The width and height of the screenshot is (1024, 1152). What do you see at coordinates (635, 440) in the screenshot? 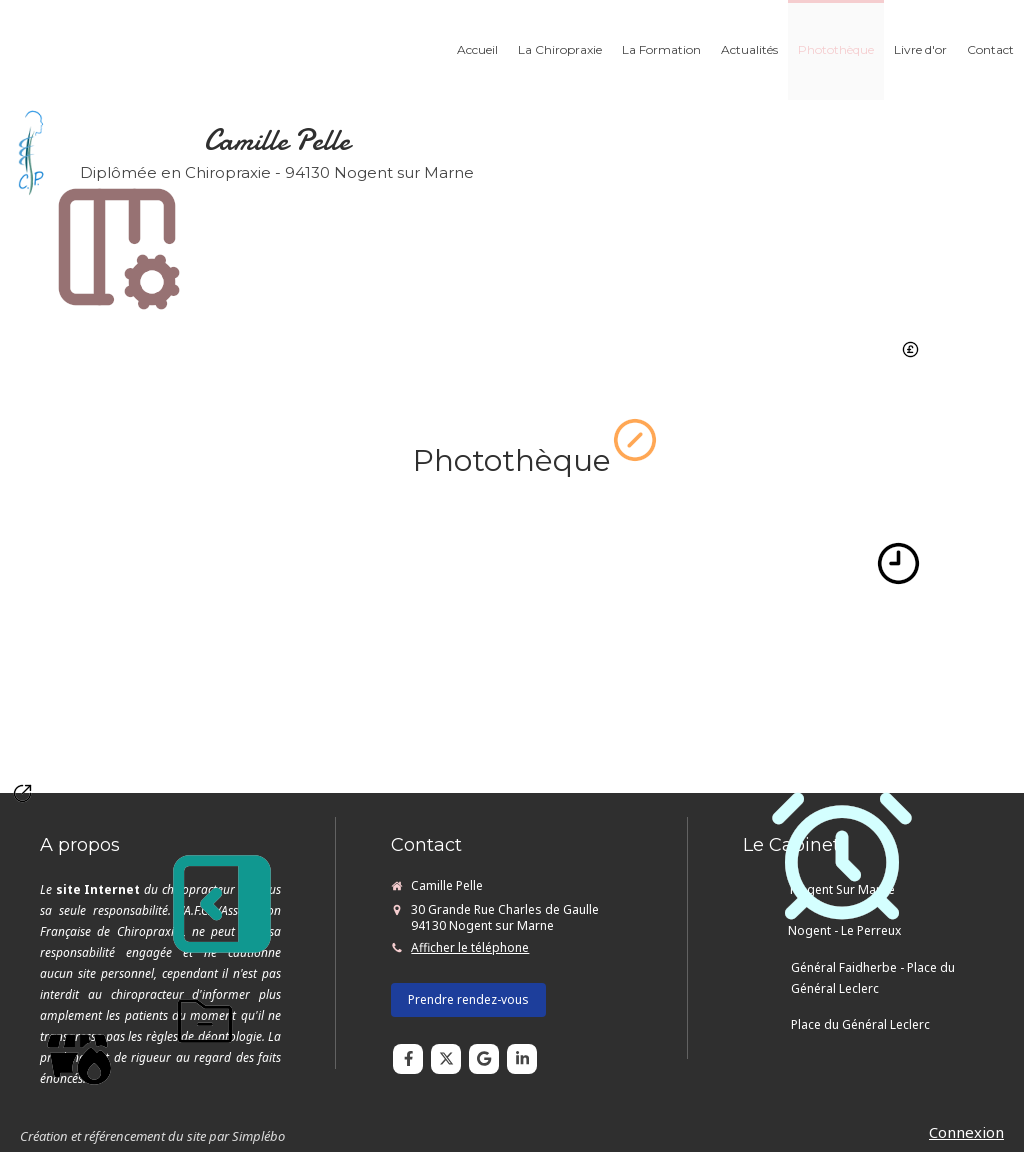
I see `indicates a blocked or prohibited action` at bounding box center [635, 440].